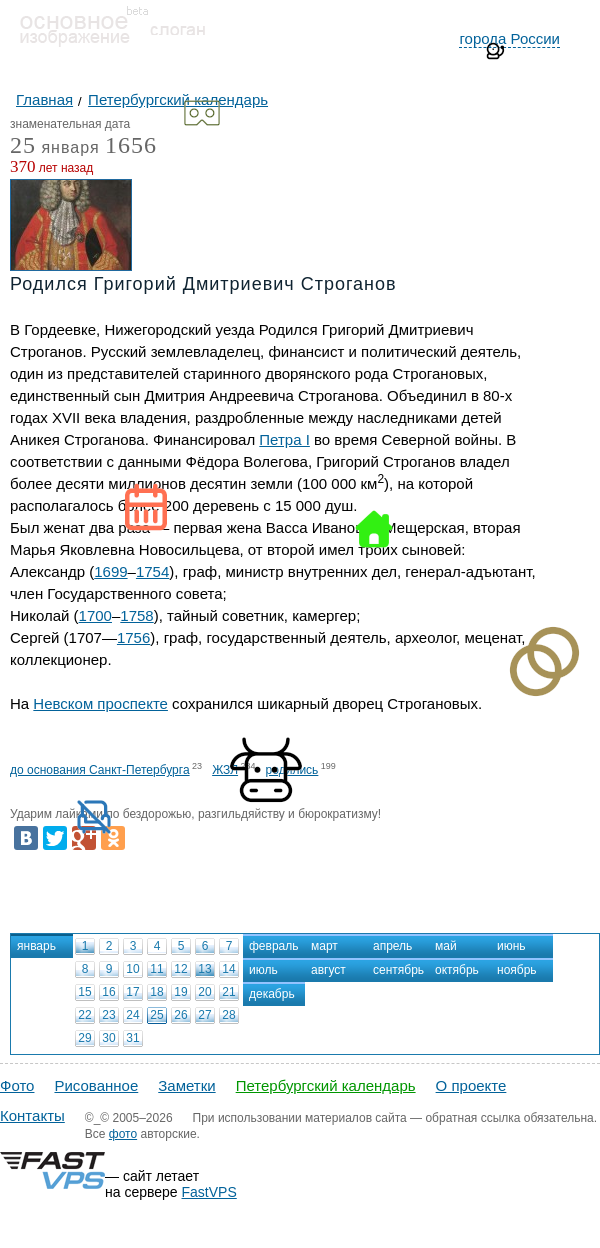 This screenshot has height=1248, width=600. What do you see at coordinates (495, 51) in the screenshot?
I see `school bell or class alarm notification` at bounding box center [495, 51].